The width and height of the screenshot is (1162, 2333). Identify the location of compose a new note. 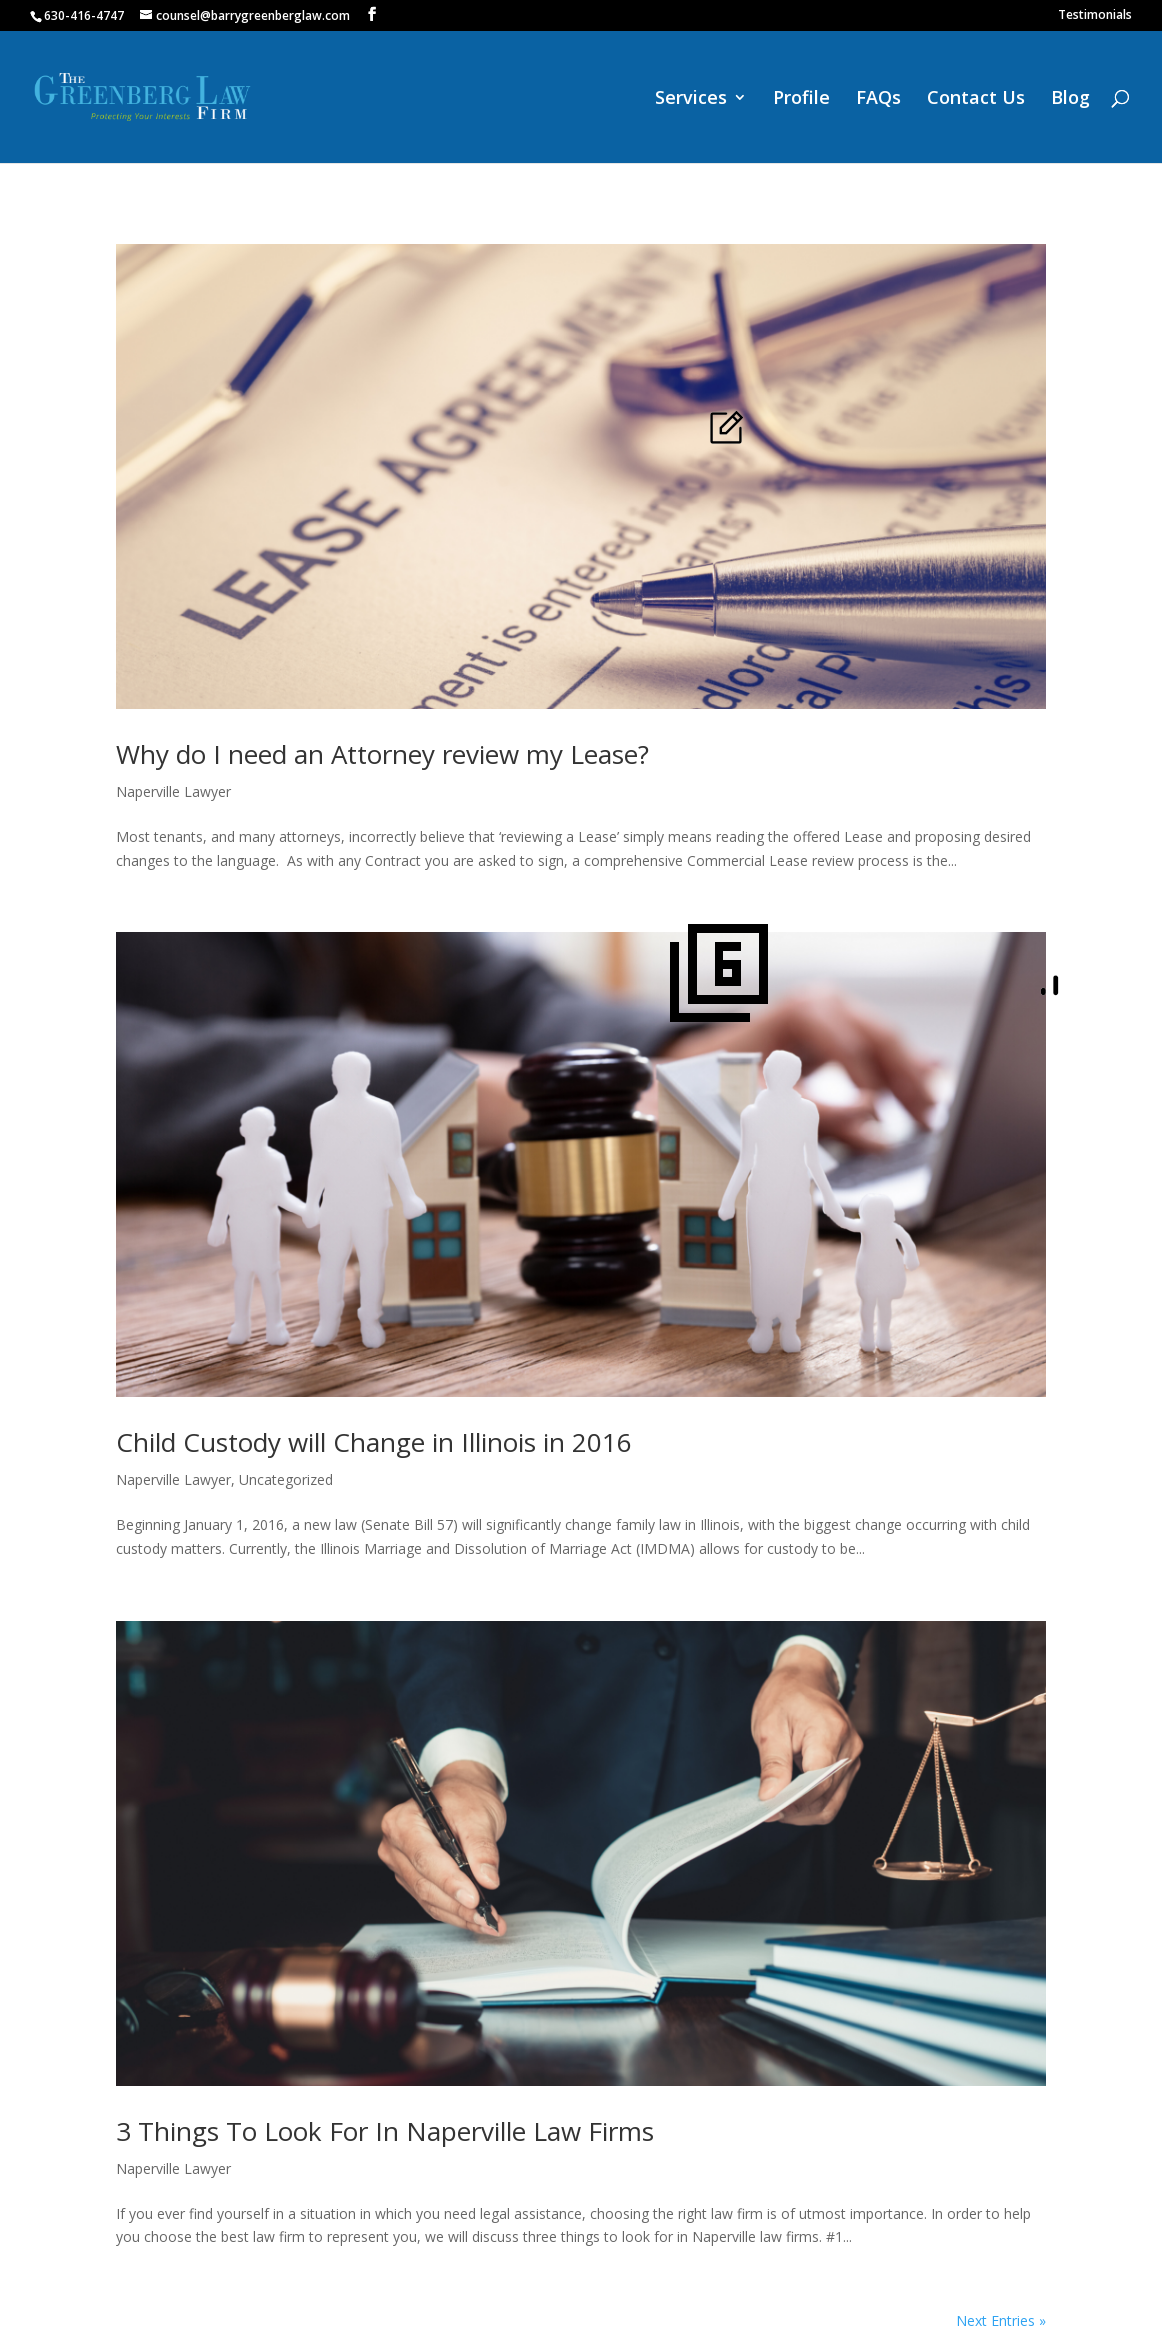
(726, 428).